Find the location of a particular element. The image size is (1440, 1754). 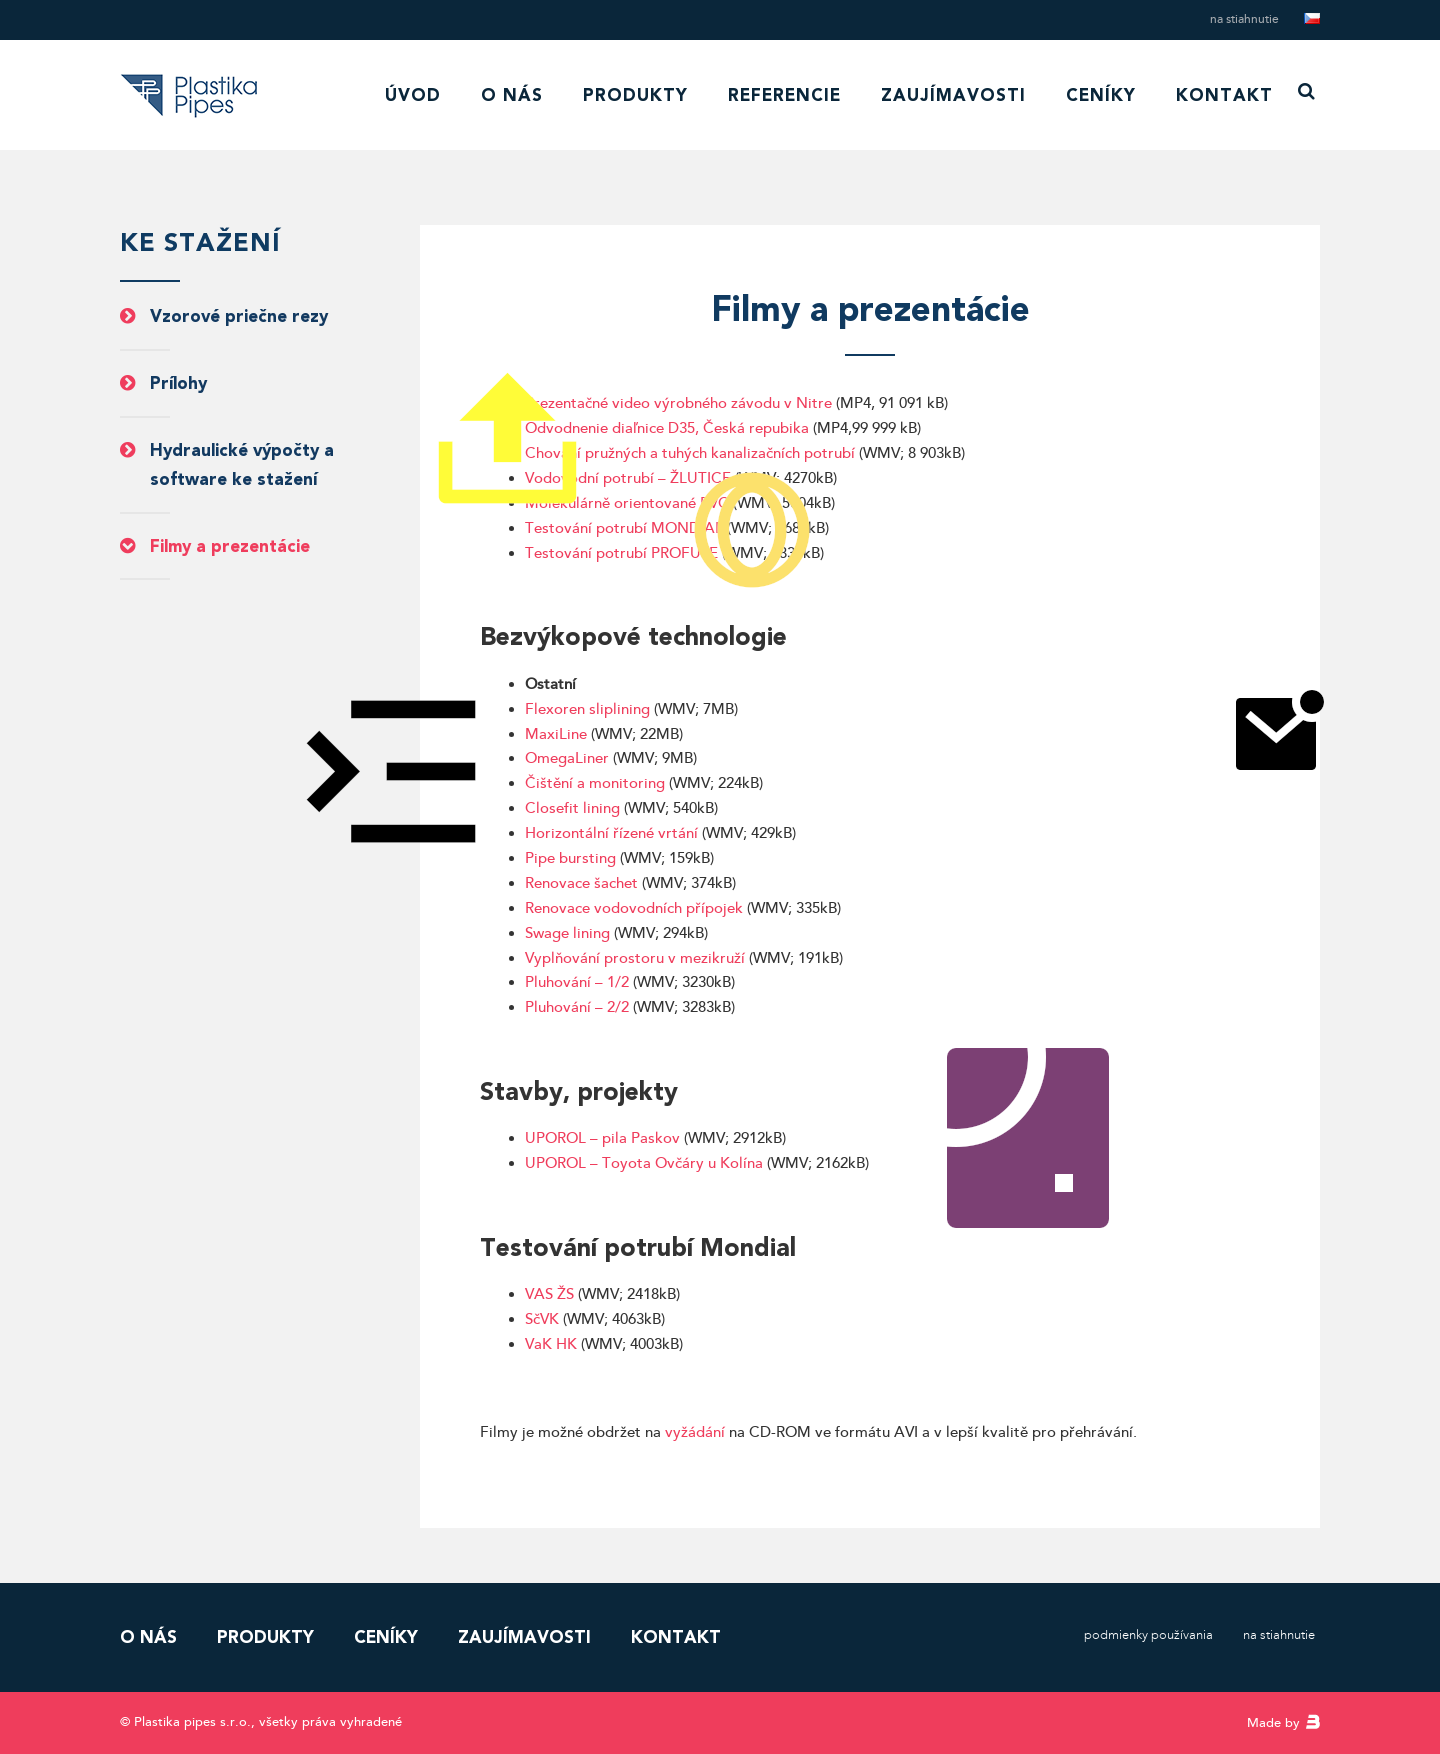

open Opera browser is located at coordinates (752, 530).